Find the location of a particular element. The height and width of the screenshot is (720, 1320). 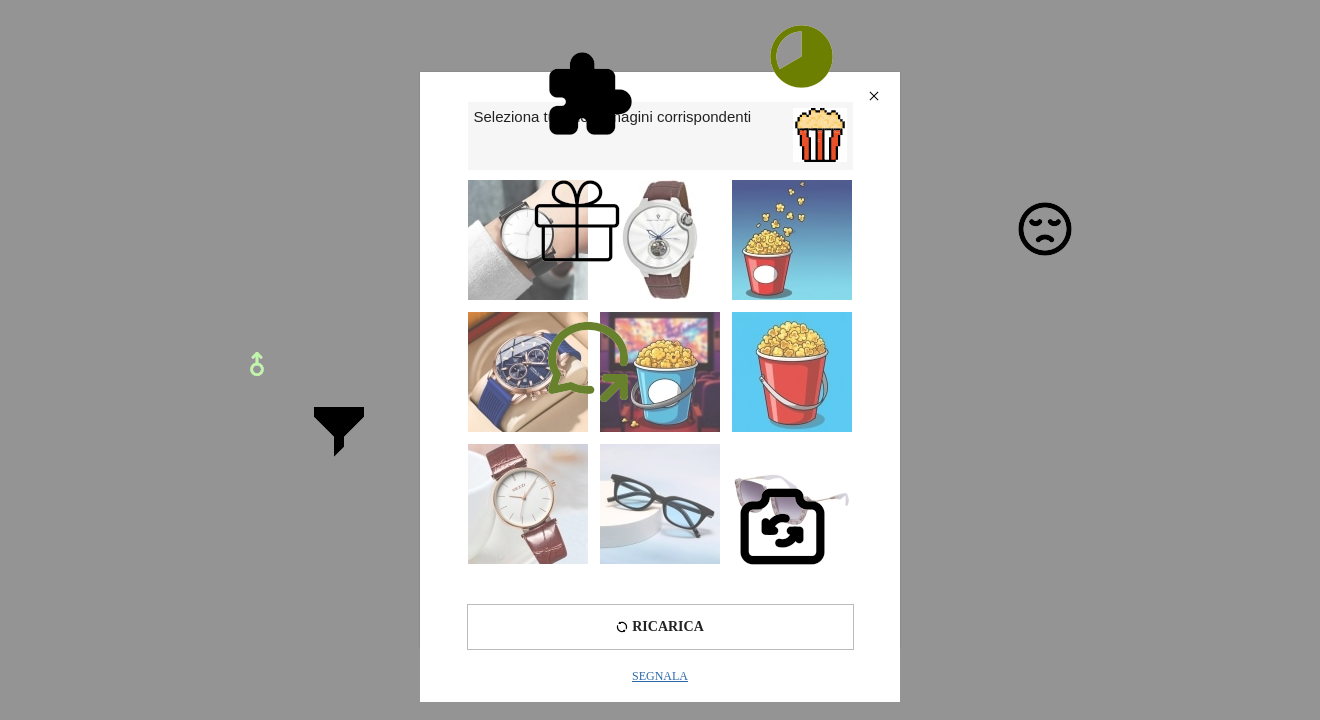

switch between front and rear camera is located at coordinates (782, 526).